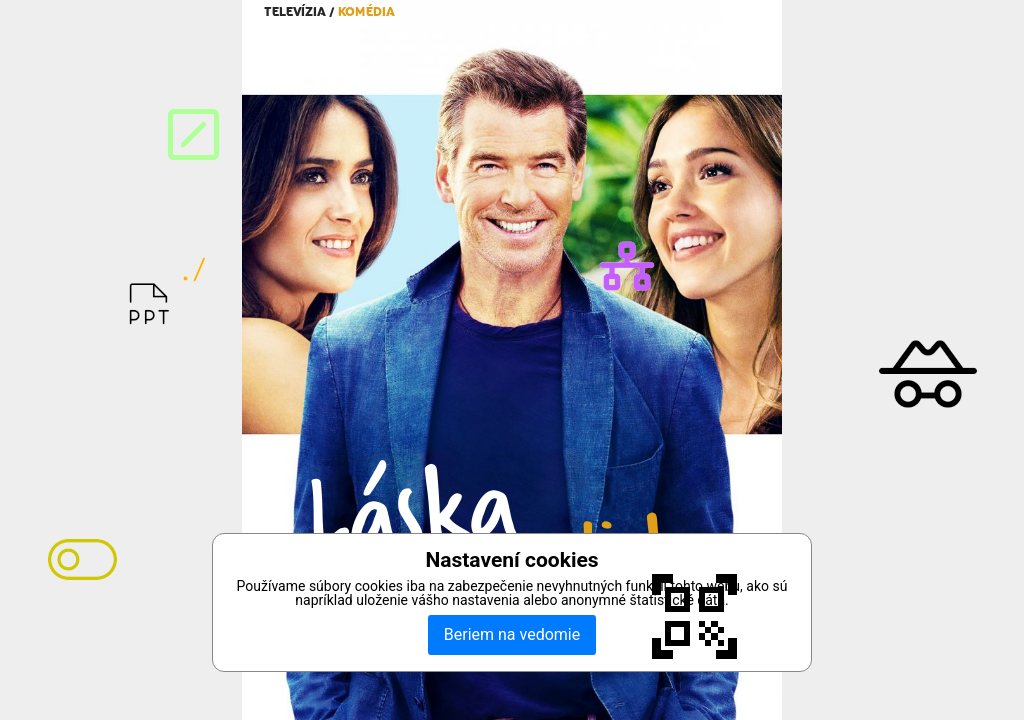 This screenshot has height=720, width=1024. Describe the element at coordinates (194, 269) in the screenshot. I see `indicates a relative file path reference` at that location.